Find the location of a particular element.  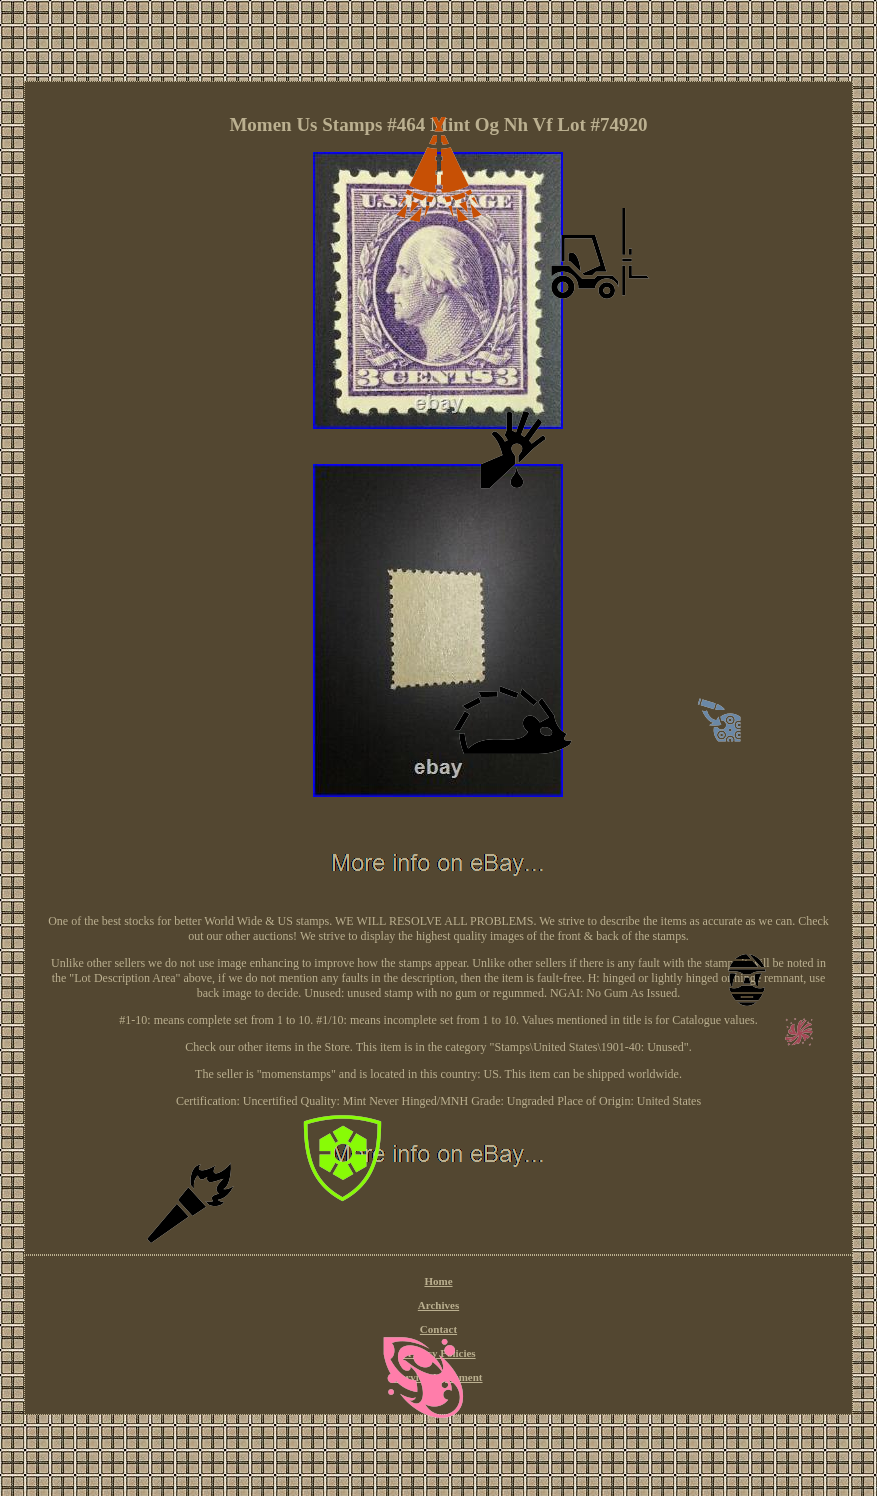

reload weapon ammunition is located at coordinates (718, 719).